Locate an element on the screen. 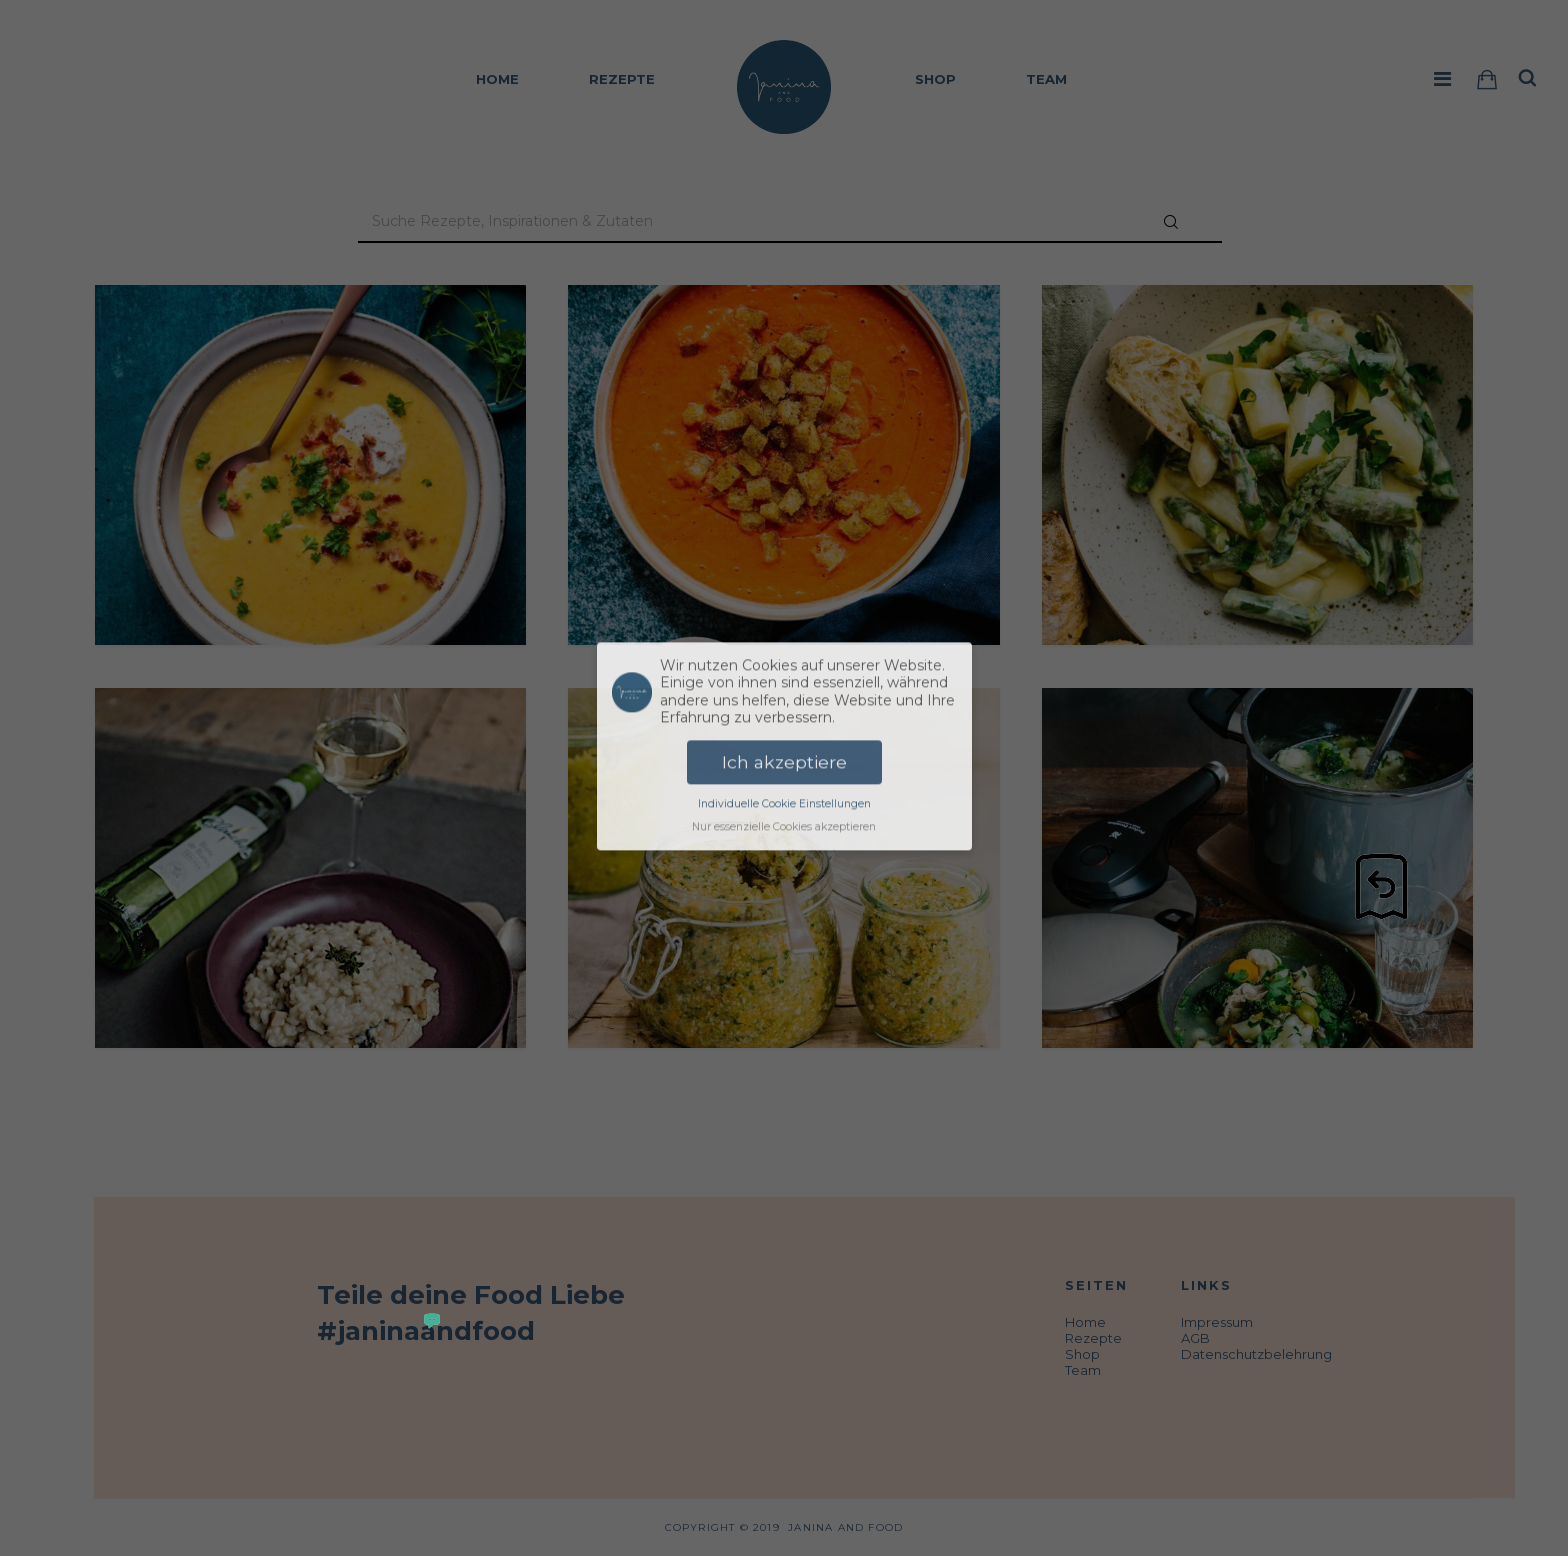 Image resolution: width=1568 pixels, height=1556 pixels. open chat or messaging is located at coordinates (432, 1321).